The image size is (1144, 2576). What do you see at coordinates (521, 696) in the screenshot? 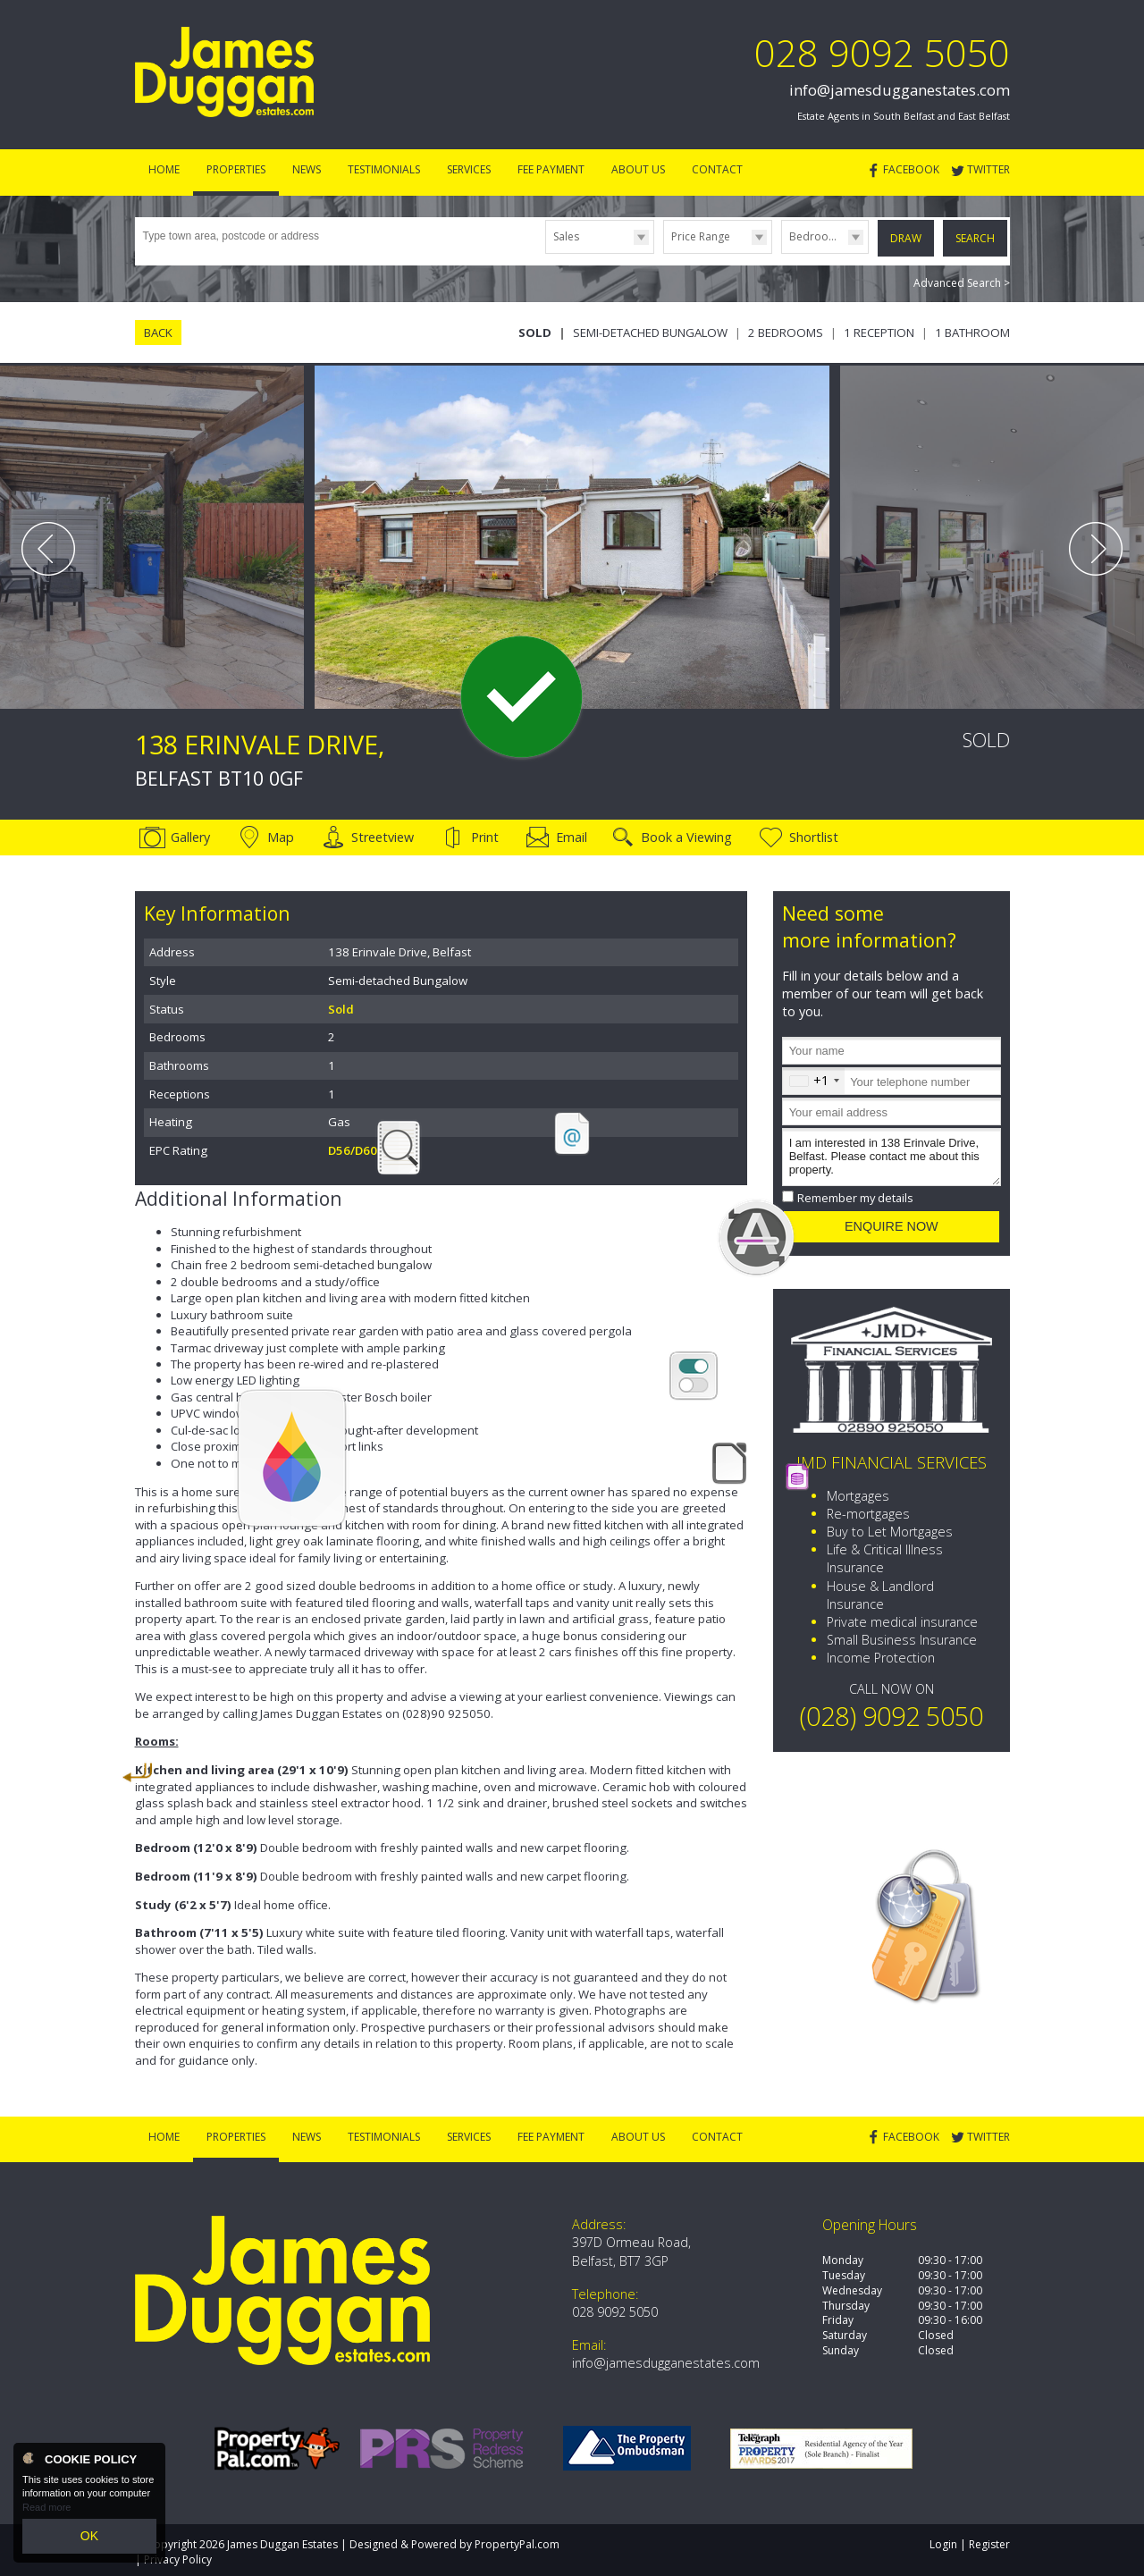
I see `confirm or accept an action` at bounding box center [521, 696].